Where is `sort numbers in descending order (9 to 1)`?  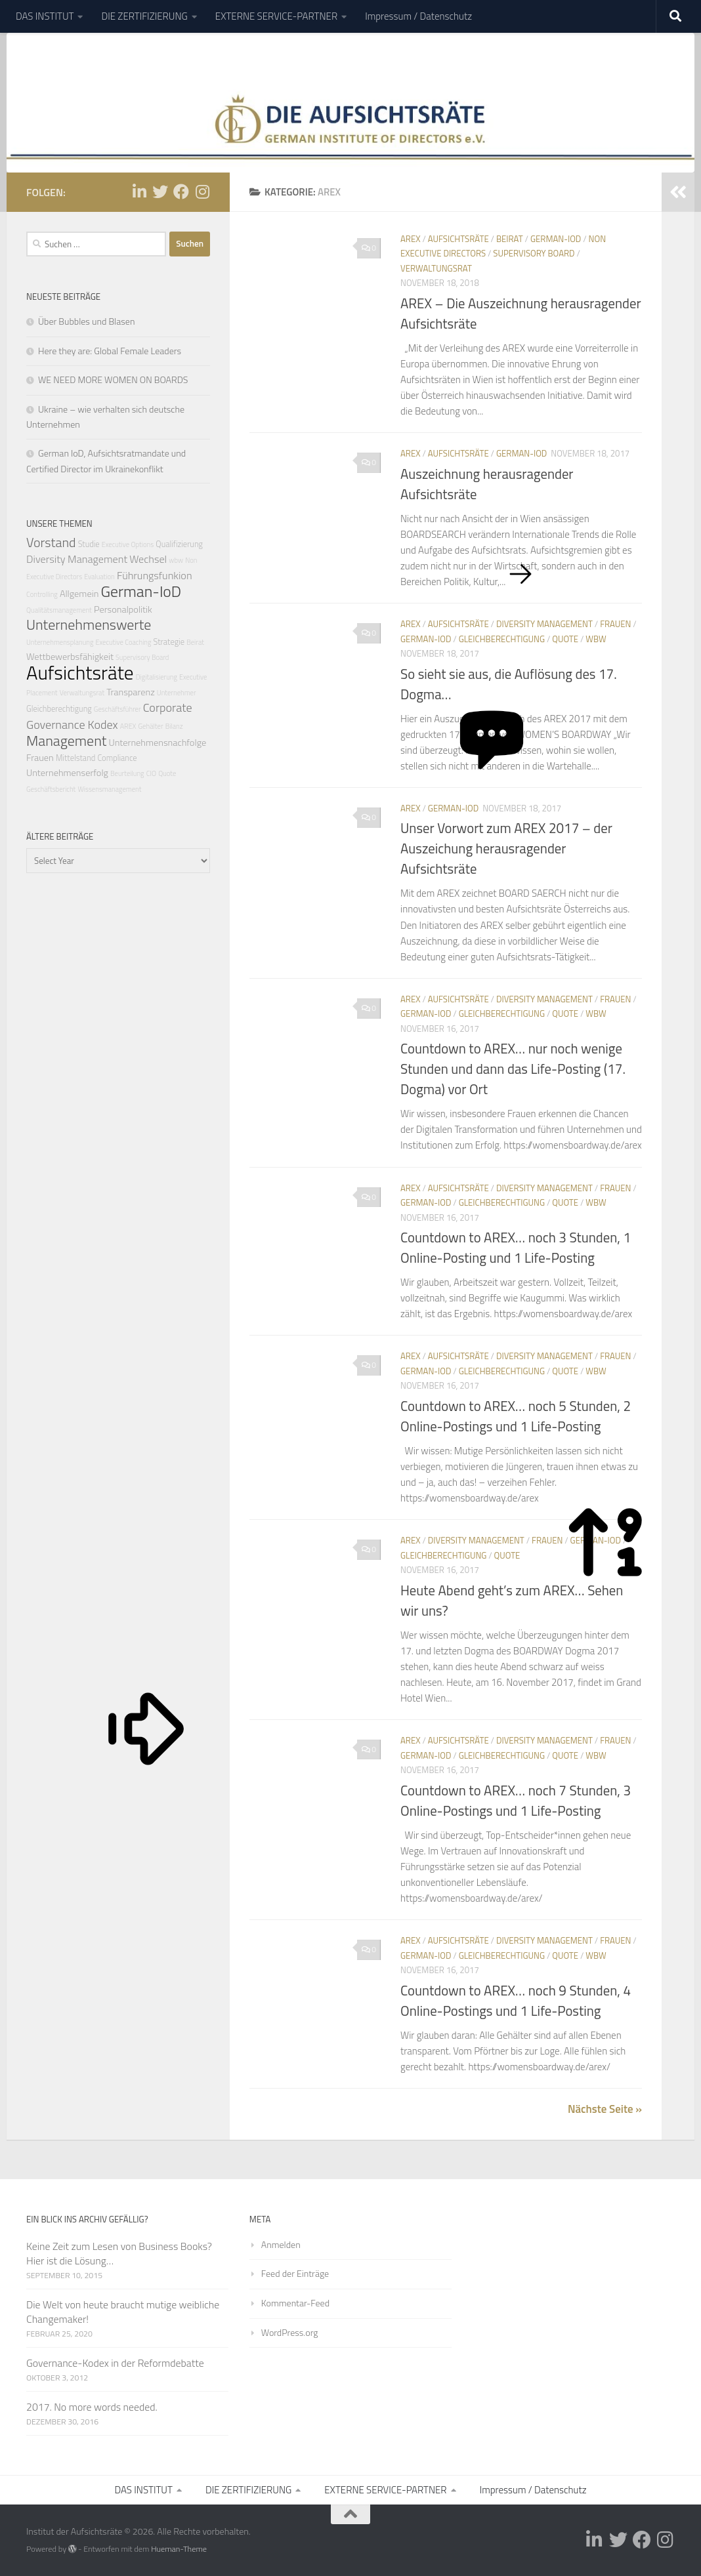 sort numbers in descending order (9 to 1) is located at coordinates (608, 1542).